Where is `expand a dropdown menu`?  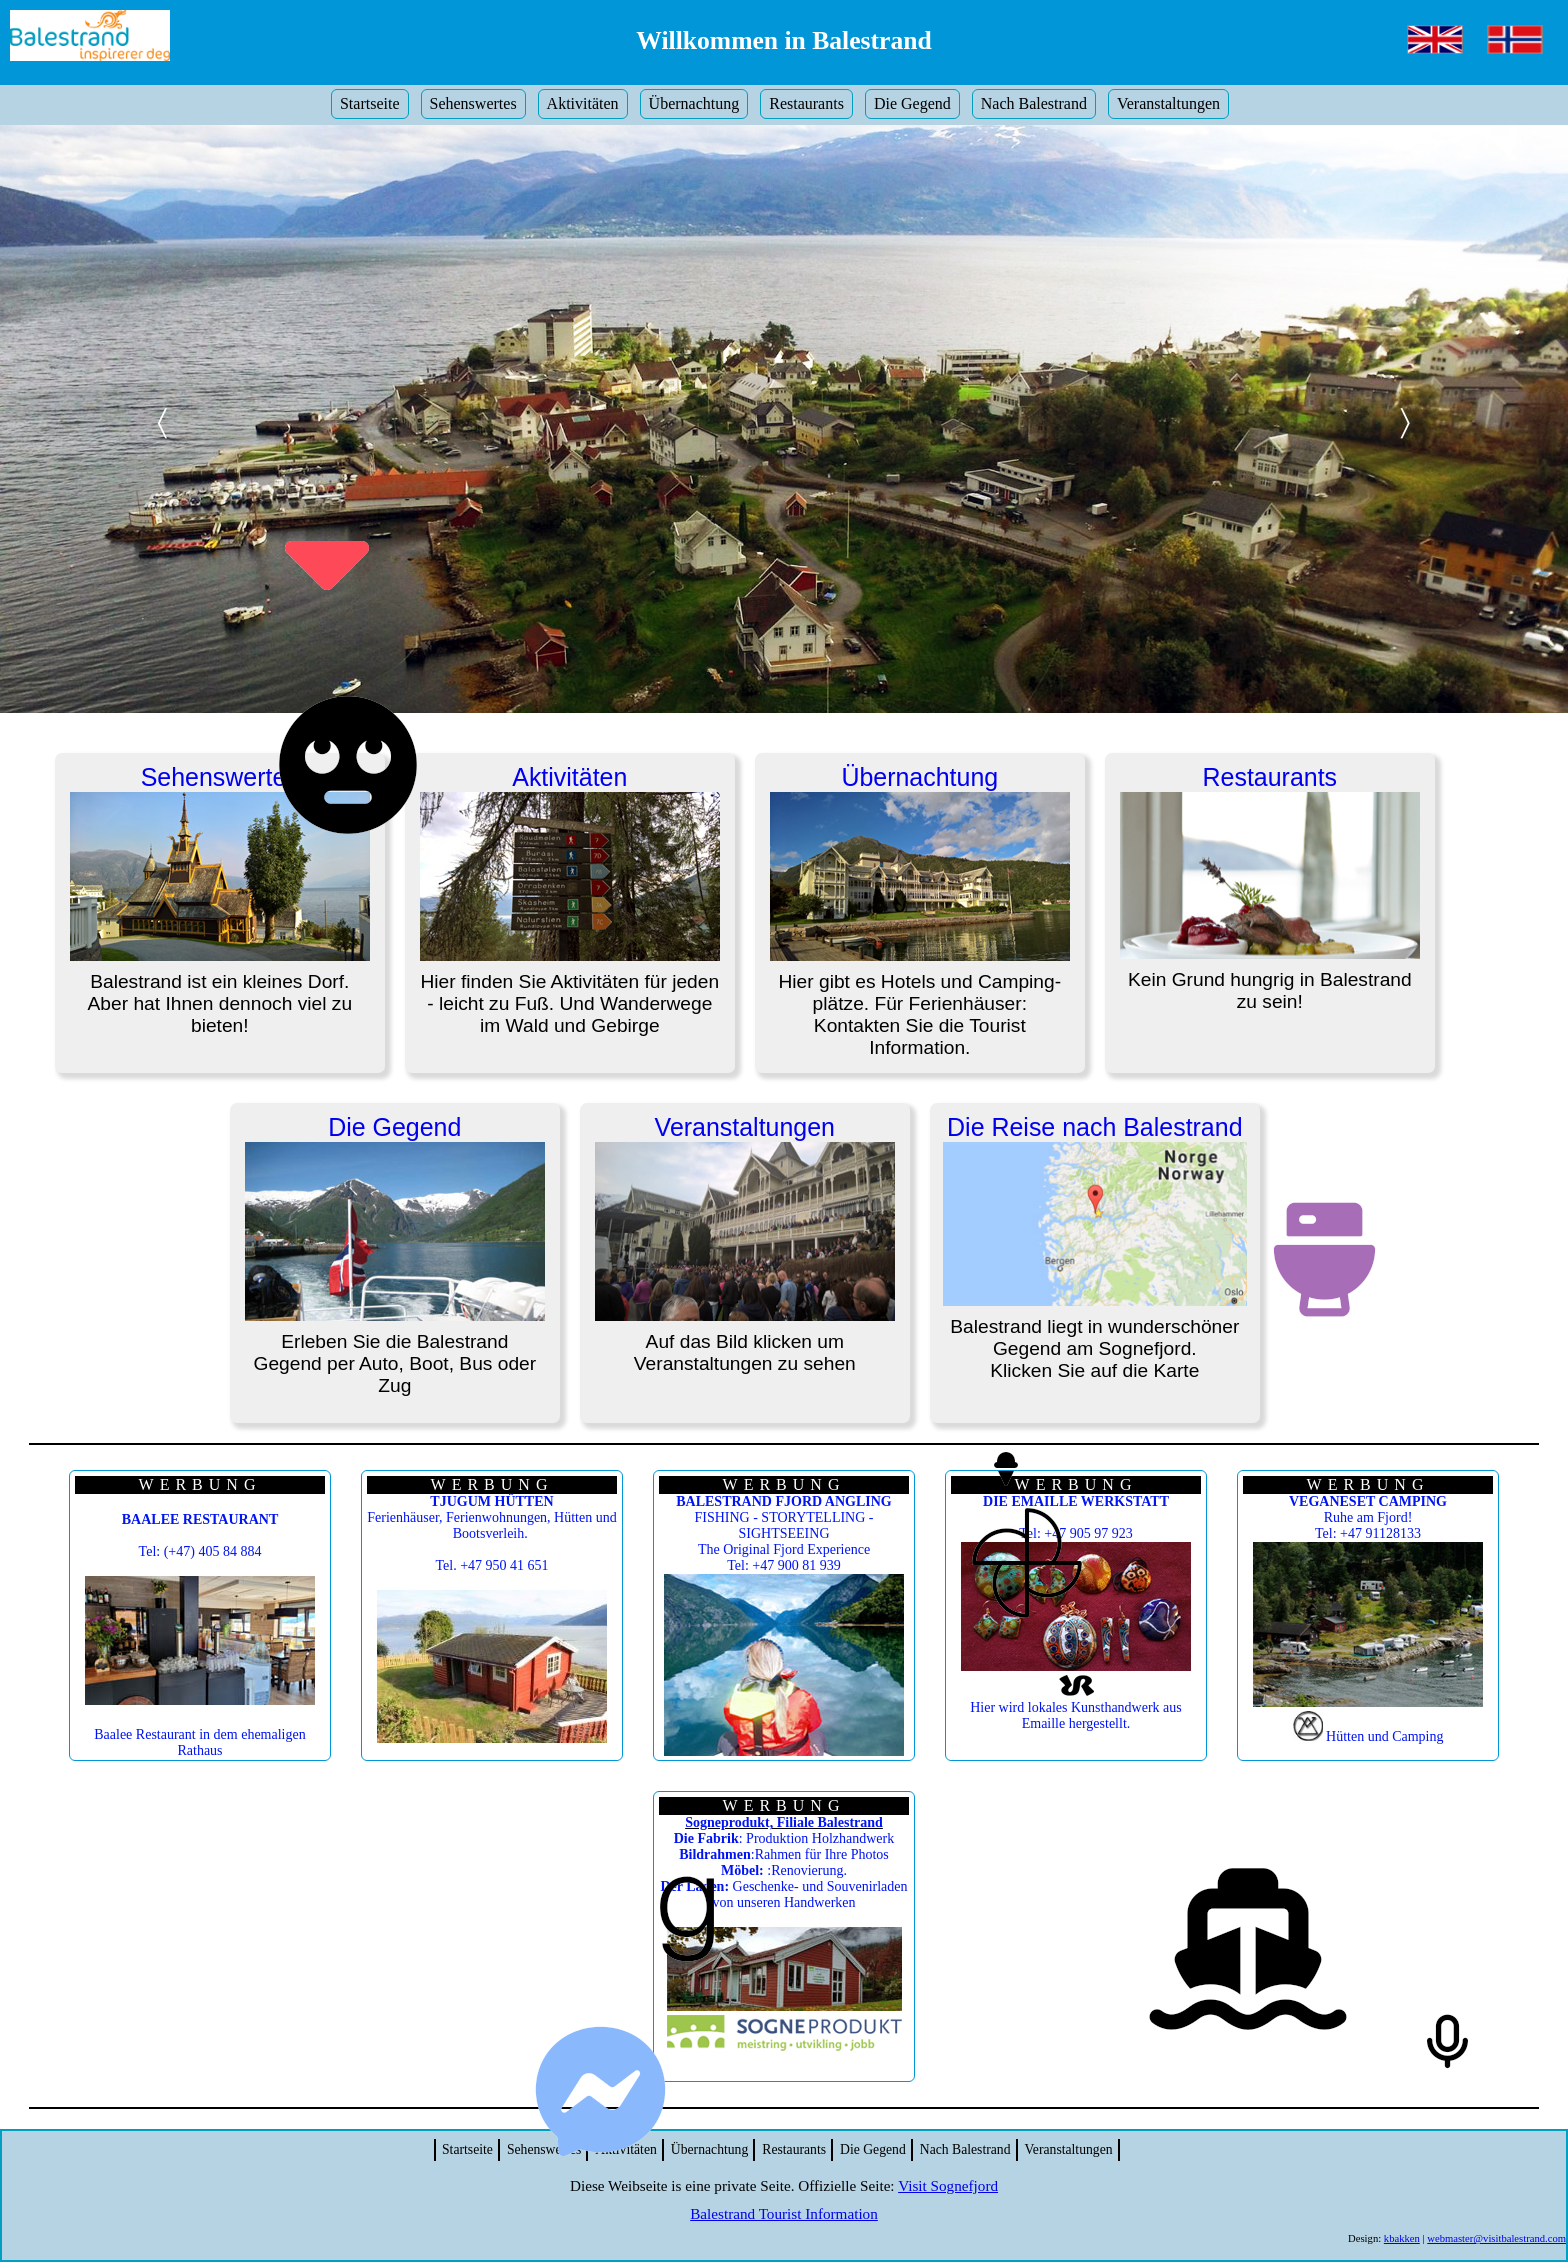
expand a dropdown menu is located at coordinates (327, 562).